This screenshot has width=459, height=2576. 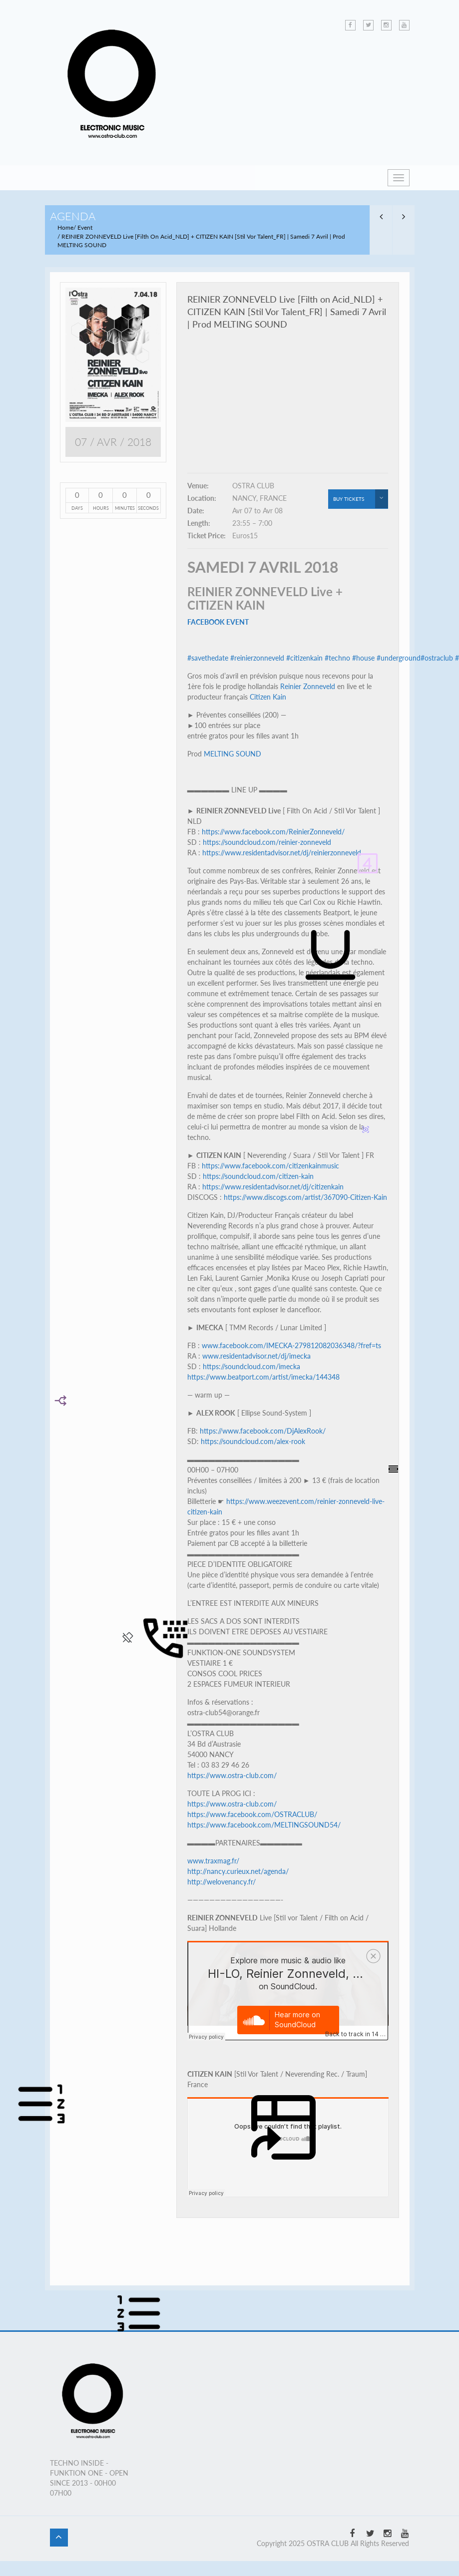 What do you see at coordinates (60, 1401) in the screenshot?
I see `split or branch content into multiple paths` at bounding box center [60, 1401].